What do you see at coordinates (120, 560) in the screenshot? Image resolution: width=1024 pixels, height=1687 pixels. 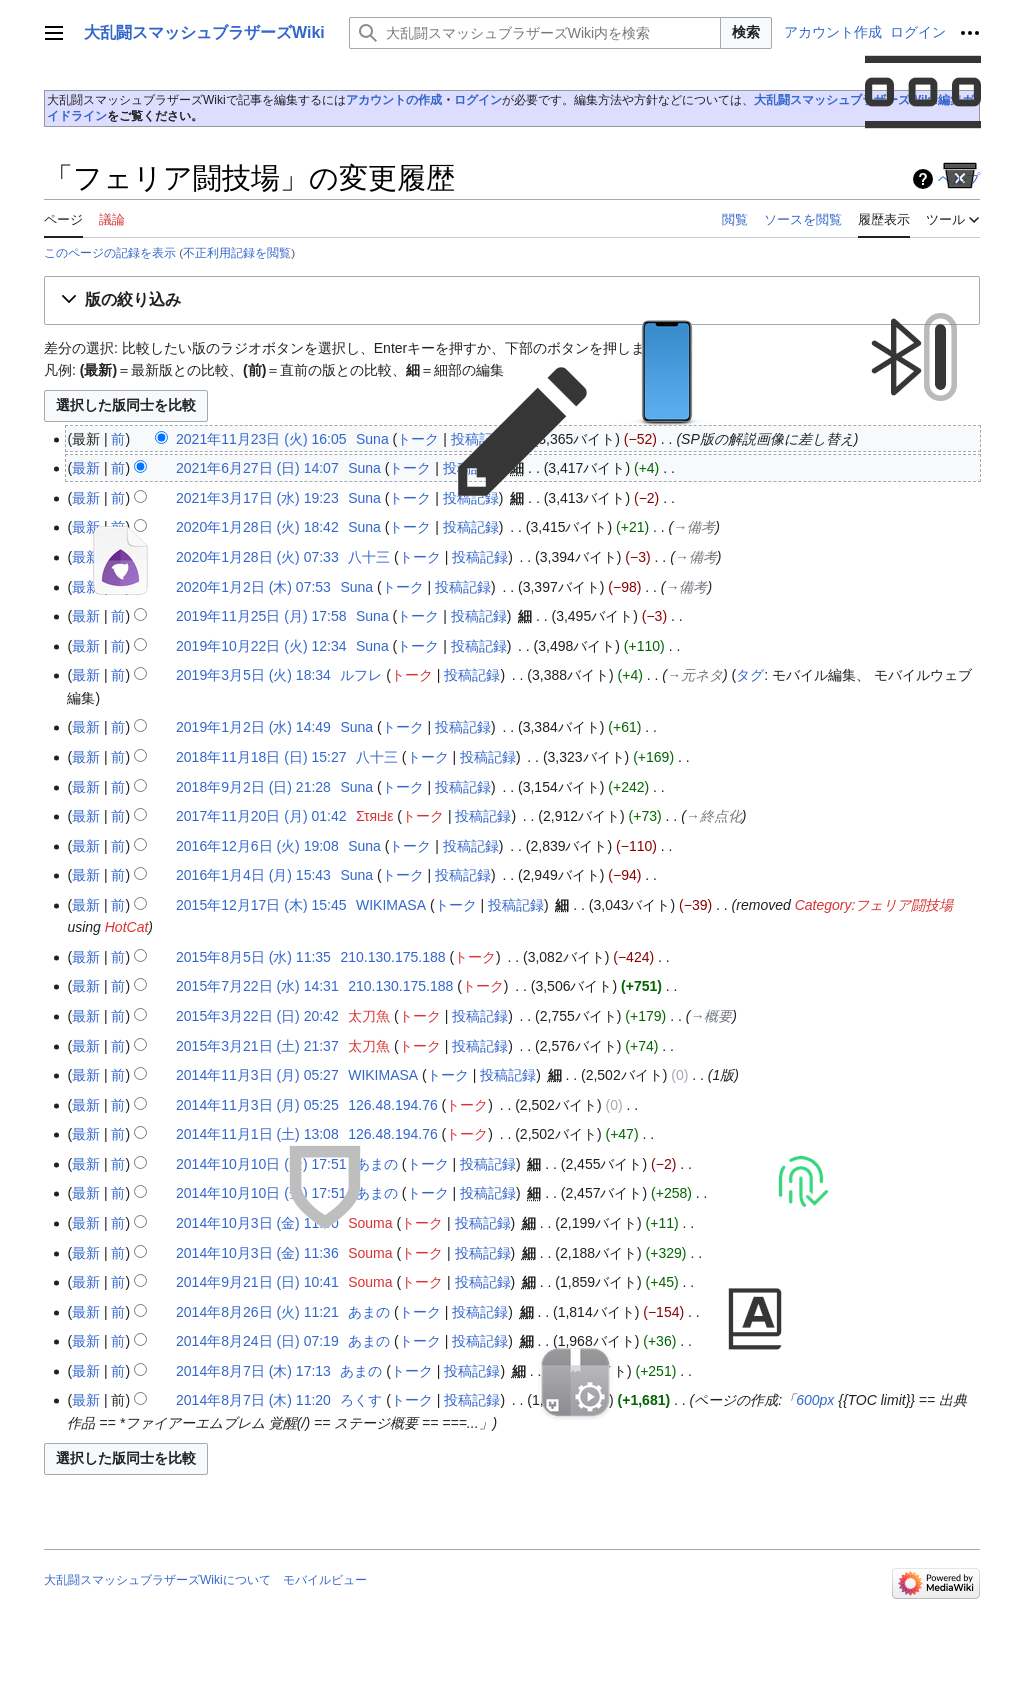 I see `meson build system configuration file` at bounding box center [120, 560].